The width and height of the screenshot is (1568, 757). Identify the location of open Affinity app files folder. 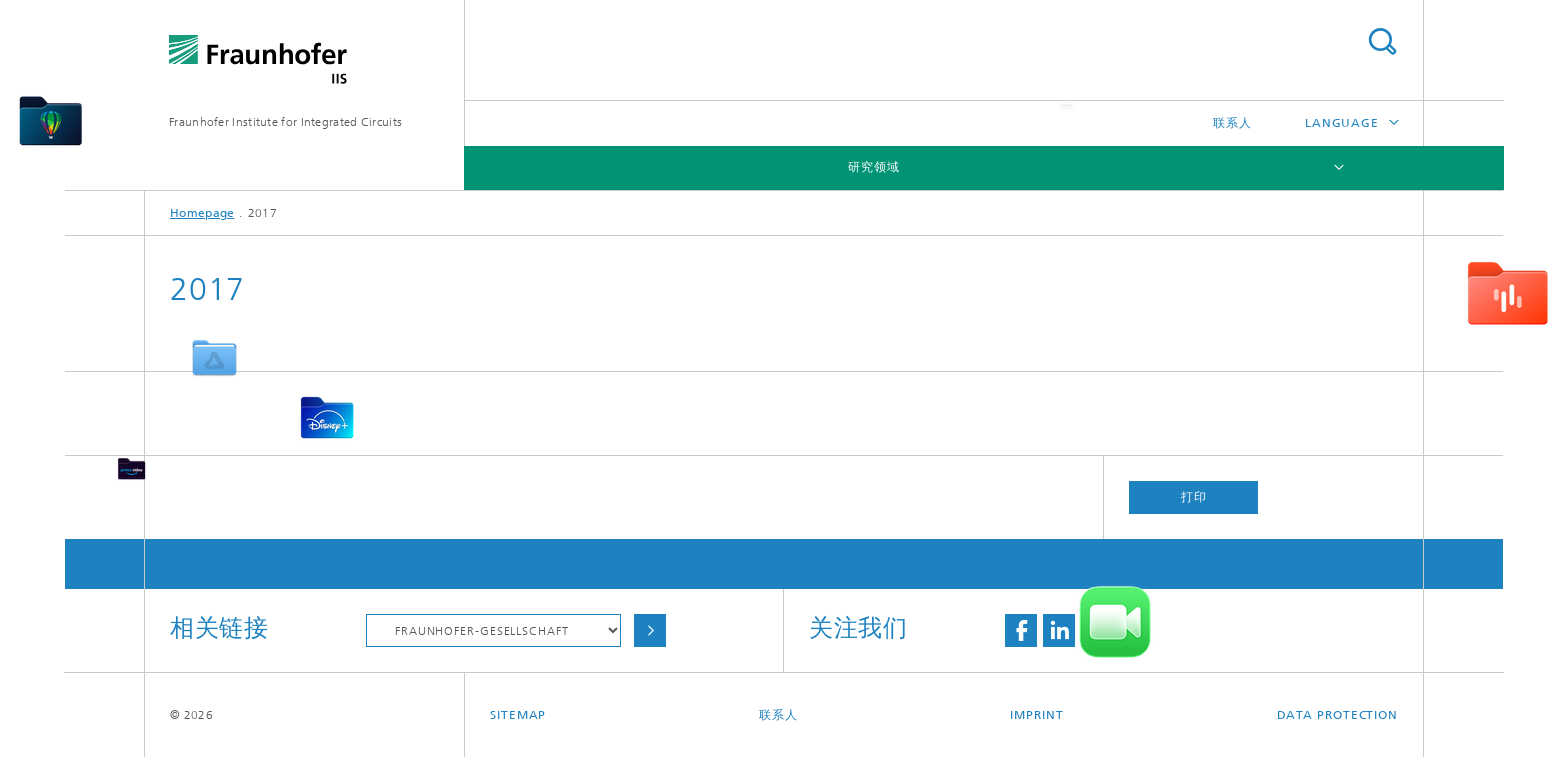
(214, 357).